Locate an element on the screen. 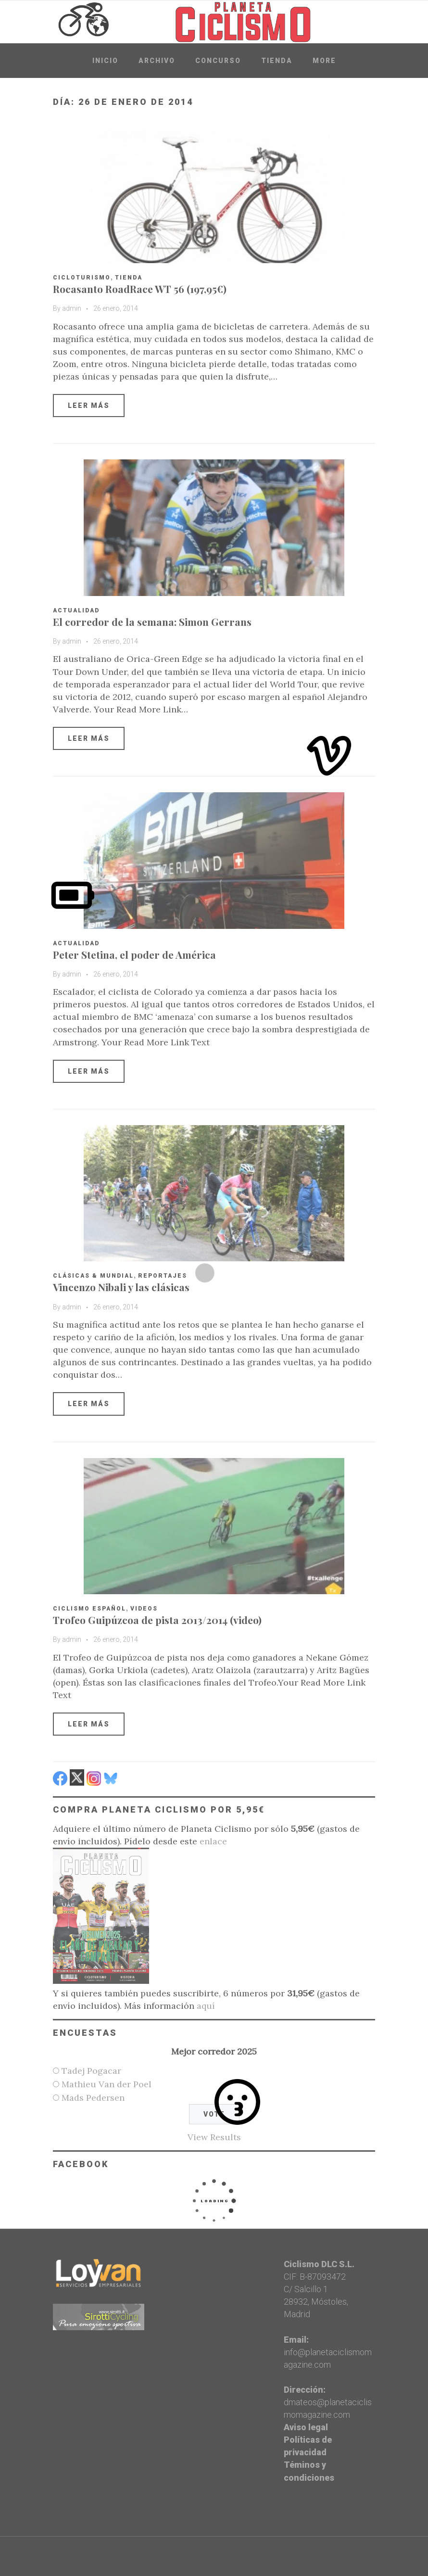  indicates battery level at 75% is located at coordinates (72, 895).